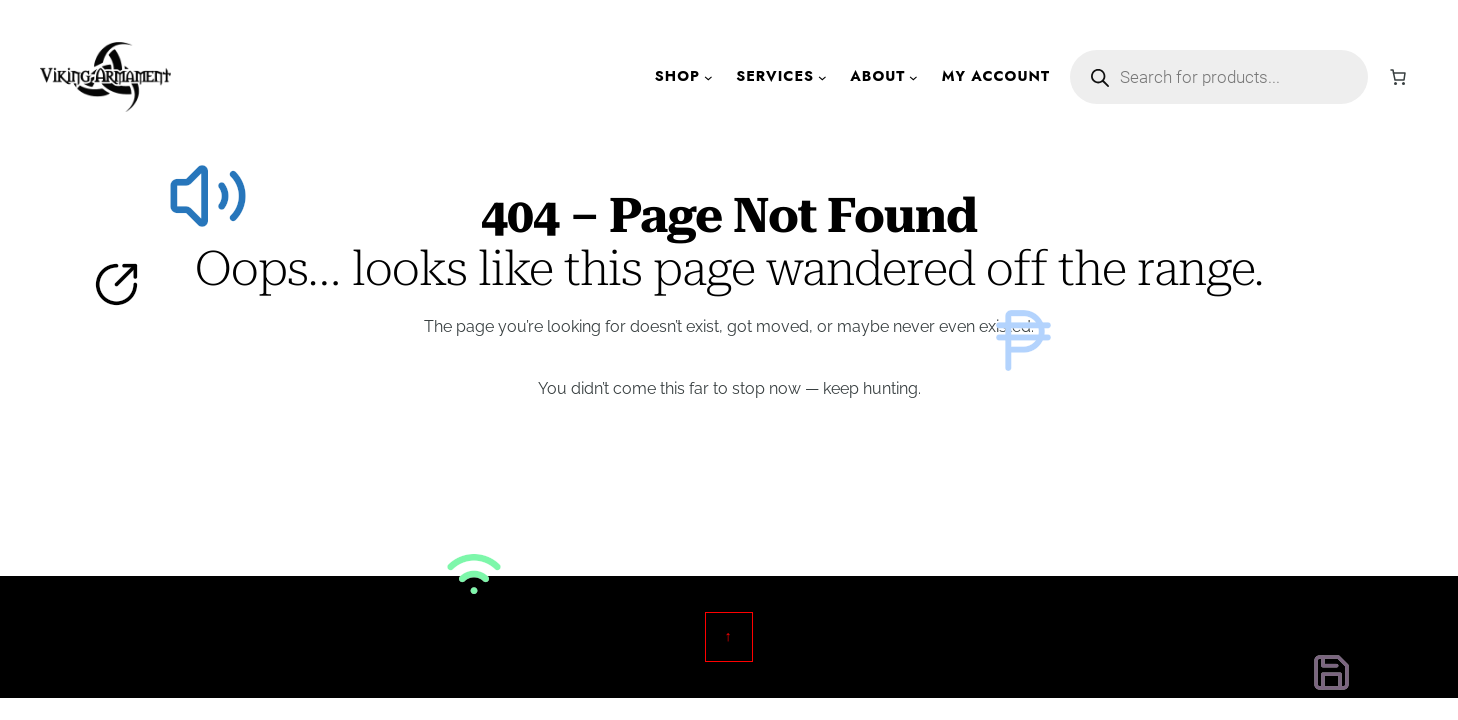 The image size is (1458, 720). What do you see at coordinates (1023, 340) in the screenshot?
I see `indicates philippine peso currency` at bounding box center [1023, 340].